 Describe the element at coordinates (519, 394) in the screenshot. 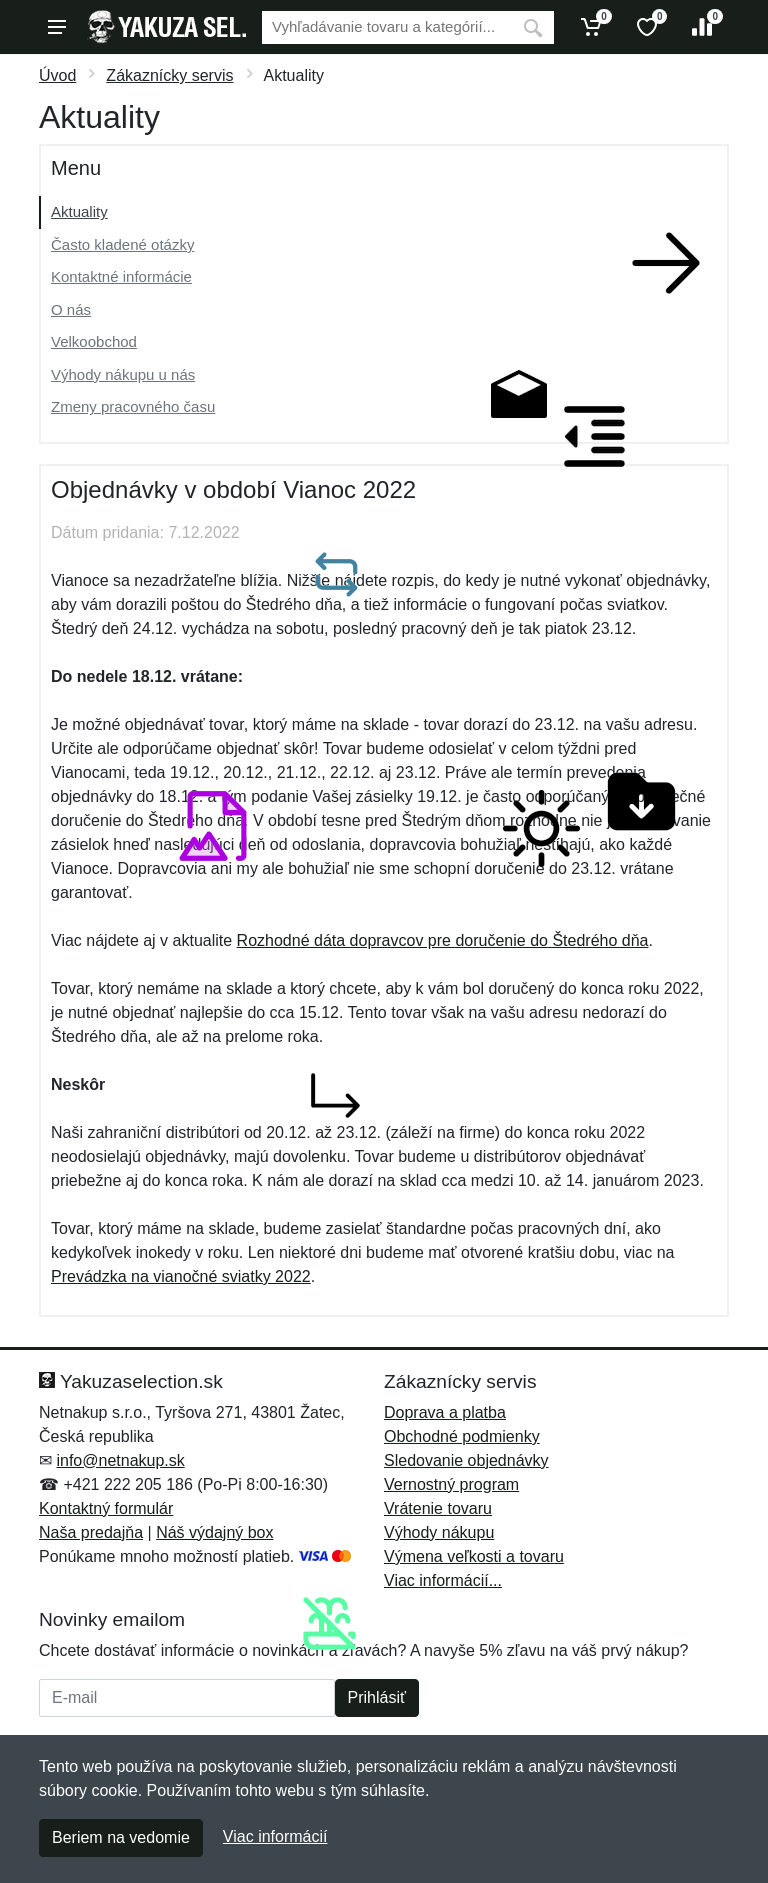

I see `view an opened email message` at that location.